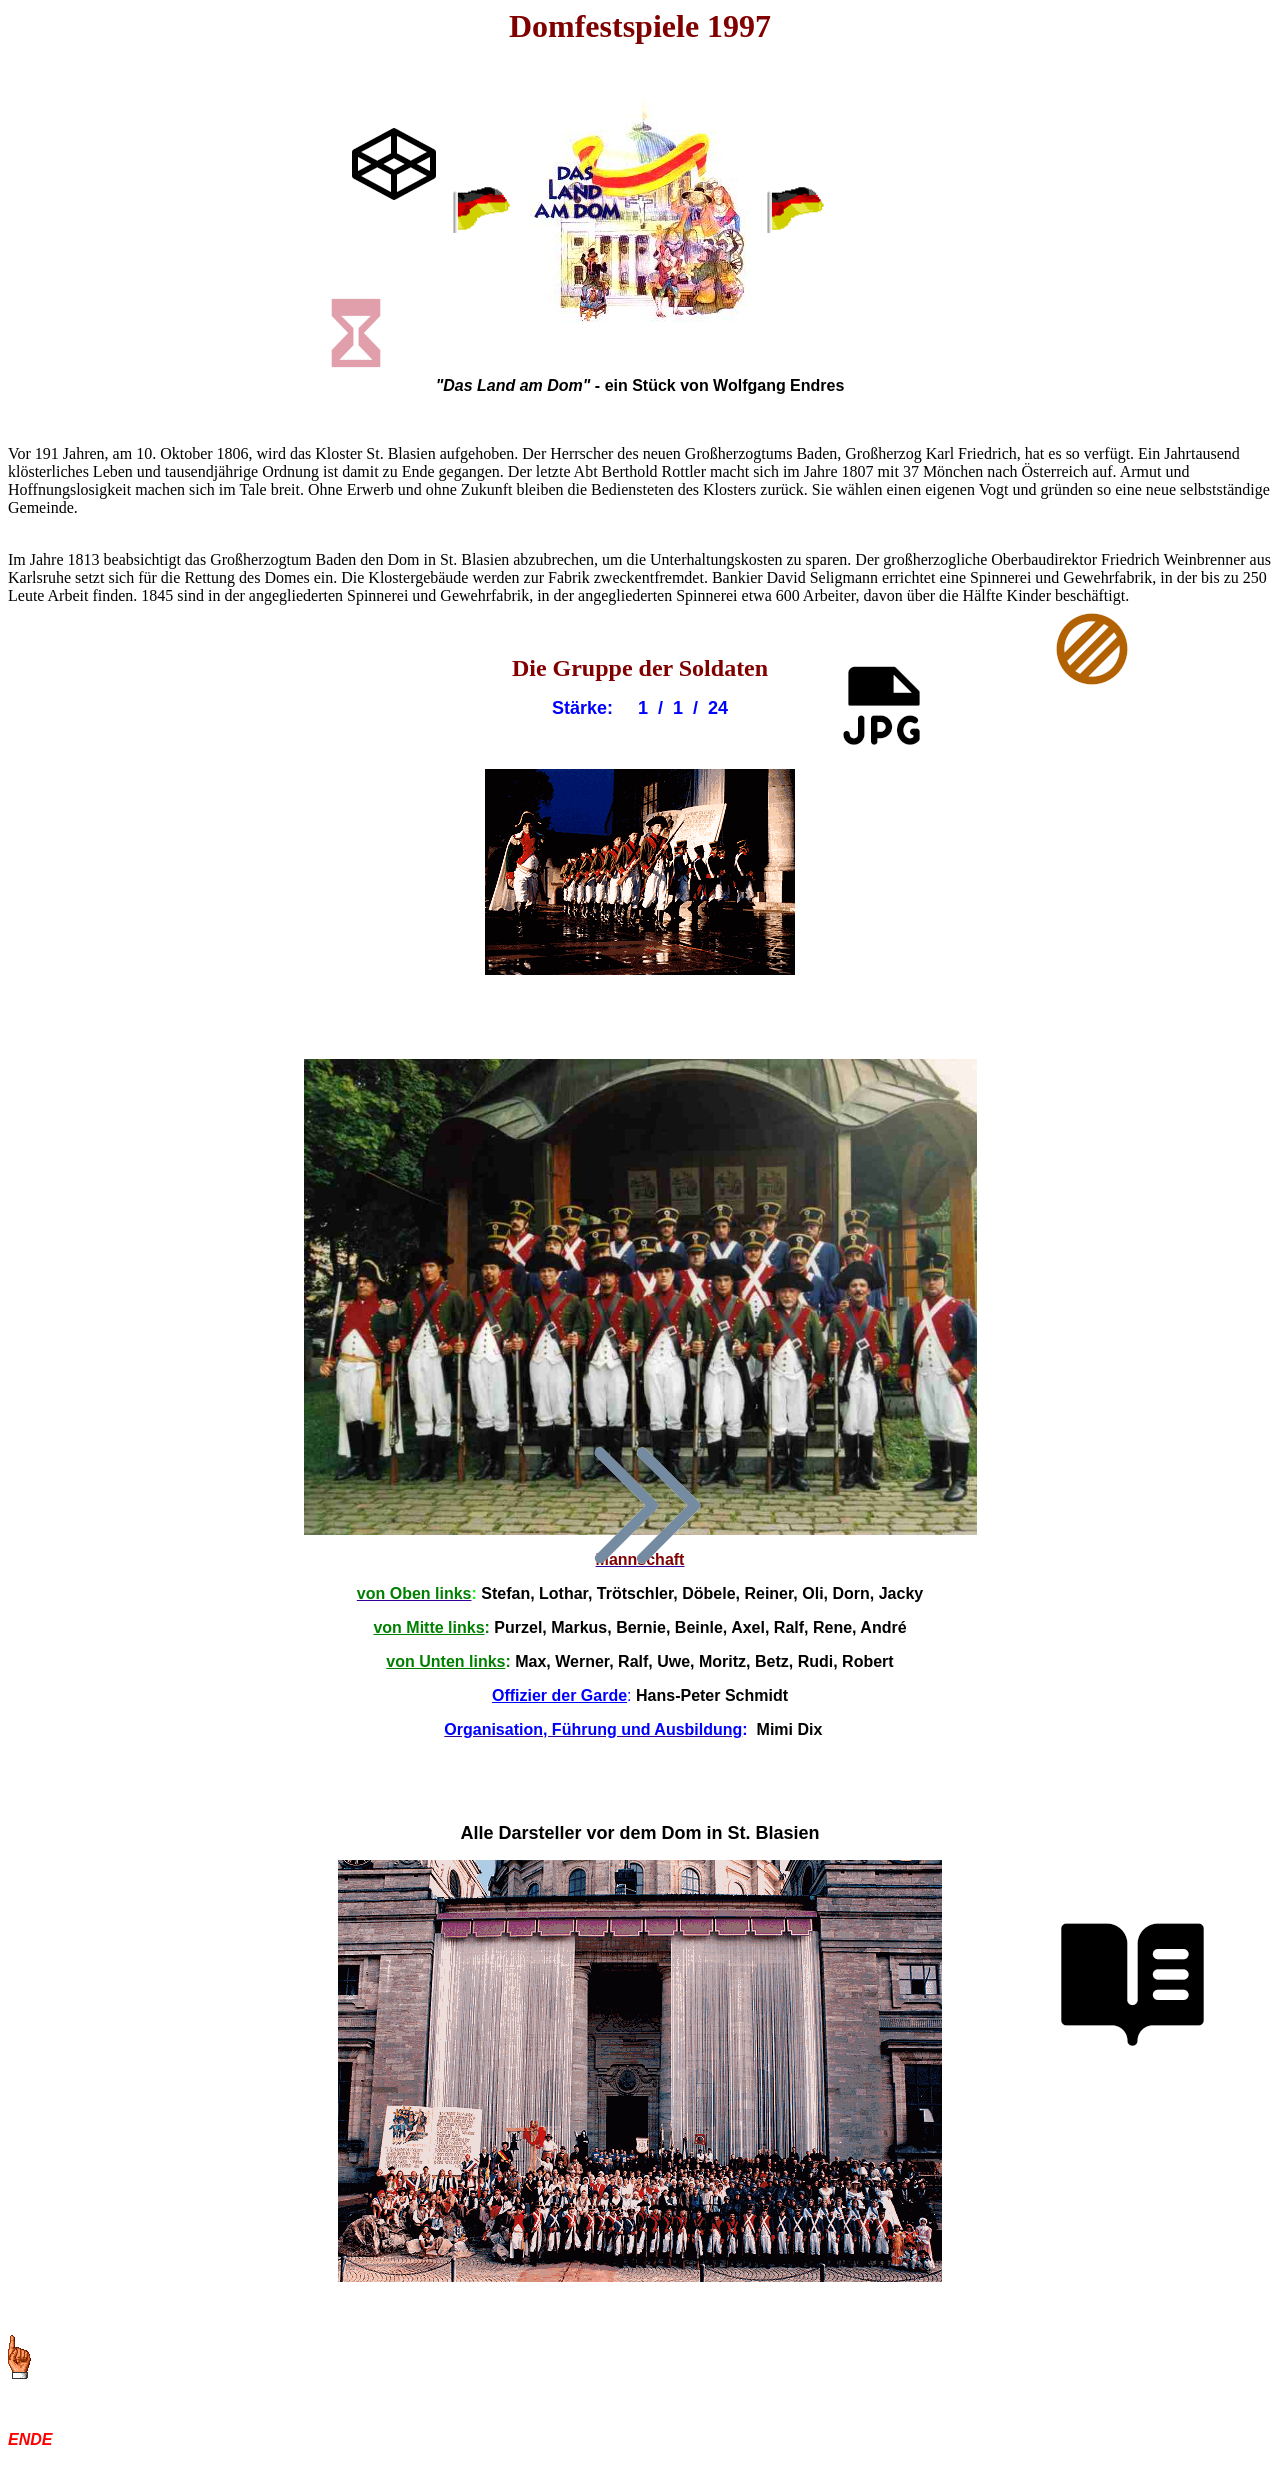 This screenshot has height=2465, width=1280. What do you see at coordinates (394, 164) in the screenshot?
I see `open CodePen profile or projects` at bounding box center [394, 164].